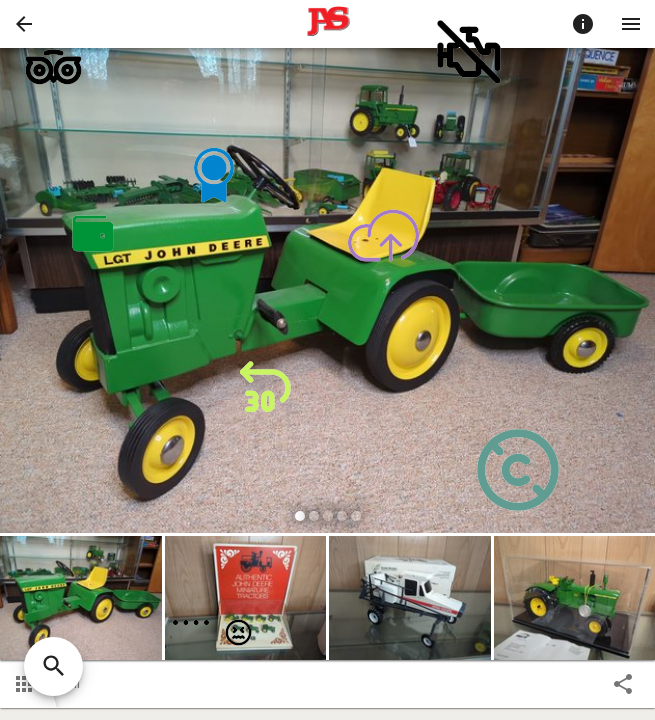 Image resolution: width=655 pixels, height=720 pixels. I want to click on upload file to cloud storage, so click(383, 235).